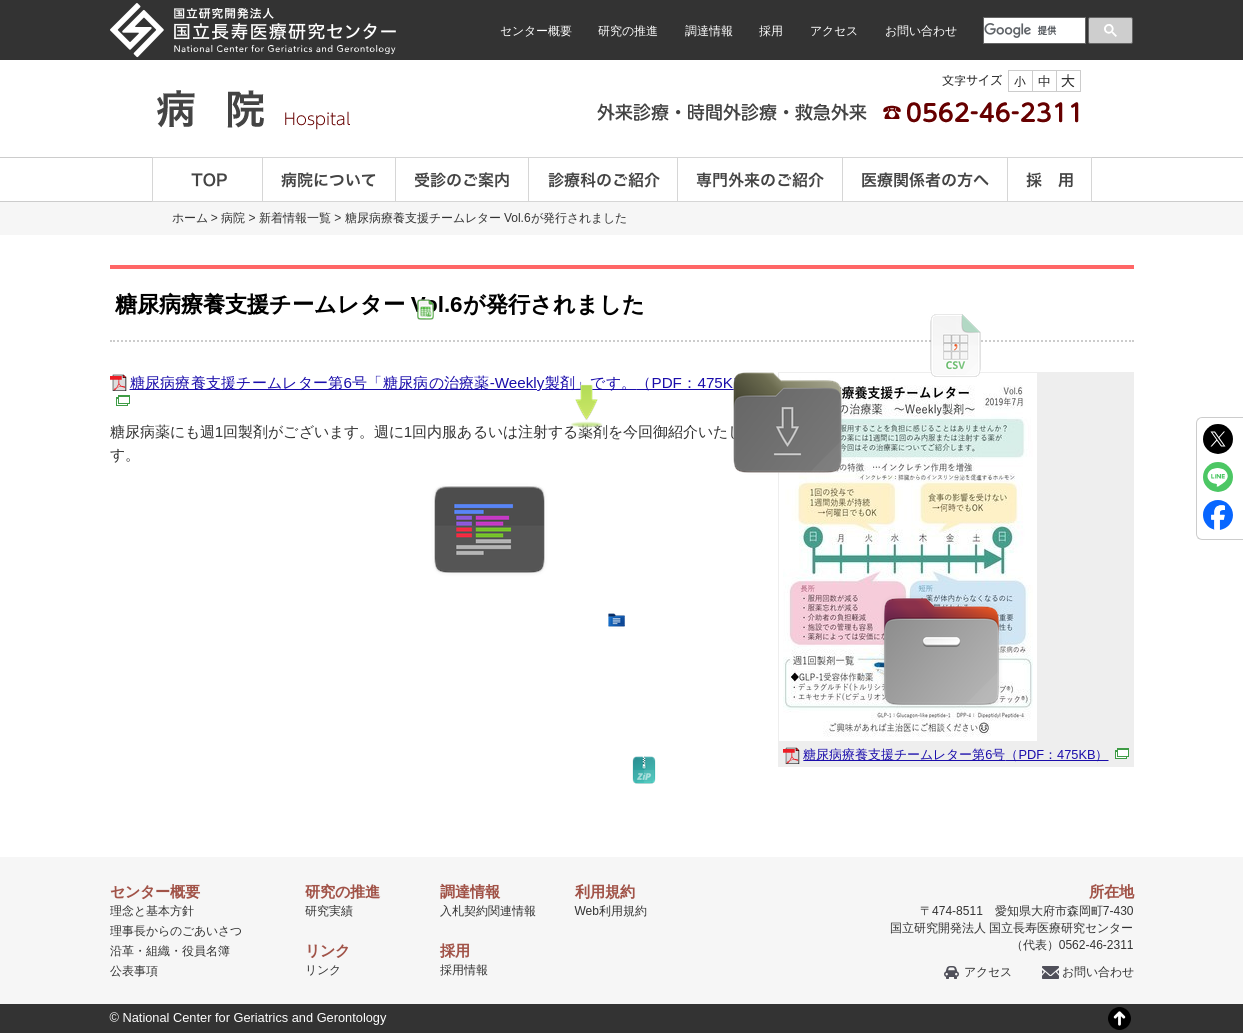 This screenshot has width=1243, height=1033. I want to click on open your downloads folder, so click(787, 422).